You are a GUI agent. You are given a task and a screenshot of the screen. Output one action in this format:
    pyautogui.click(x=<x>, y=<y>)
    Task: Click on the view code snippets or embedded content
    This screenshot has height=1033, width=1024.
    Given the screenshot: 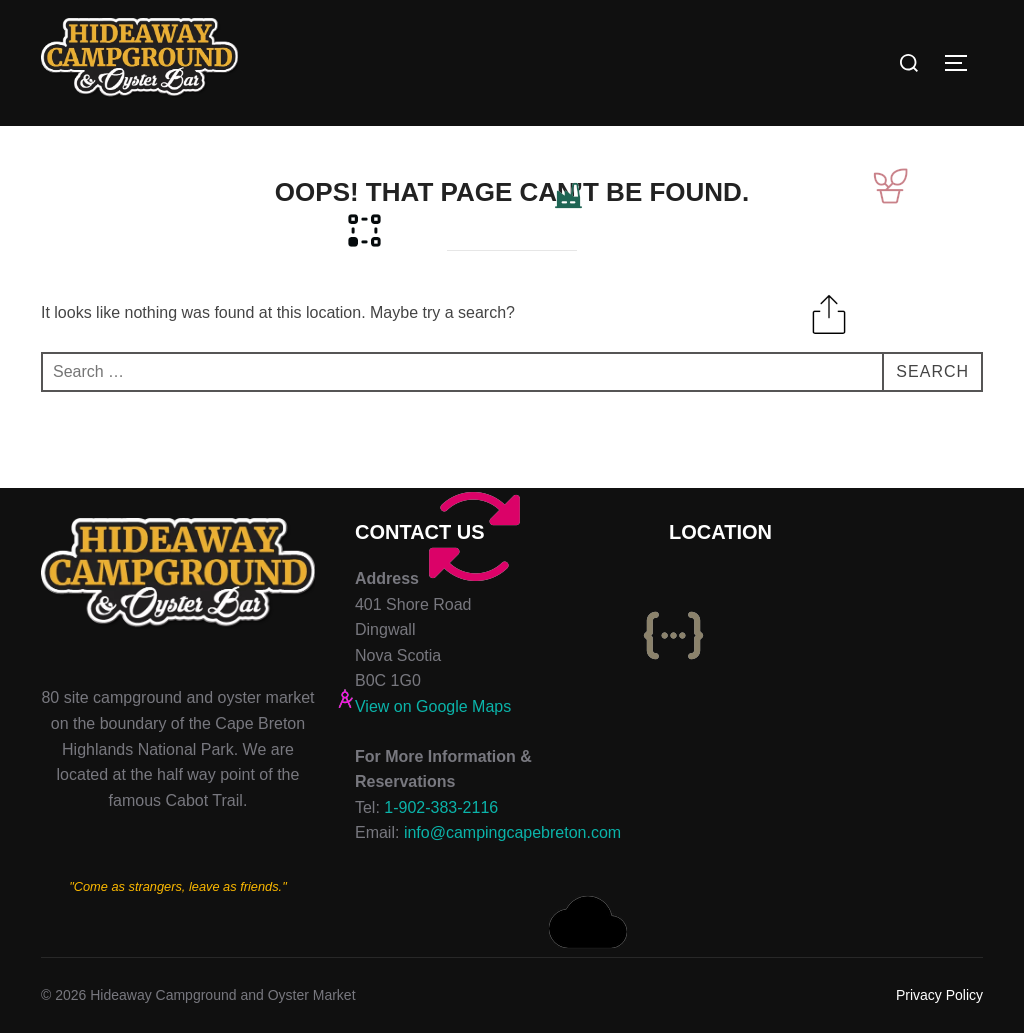 What is the action you would take?
    pyautogui.click(x=673, y=635)
    